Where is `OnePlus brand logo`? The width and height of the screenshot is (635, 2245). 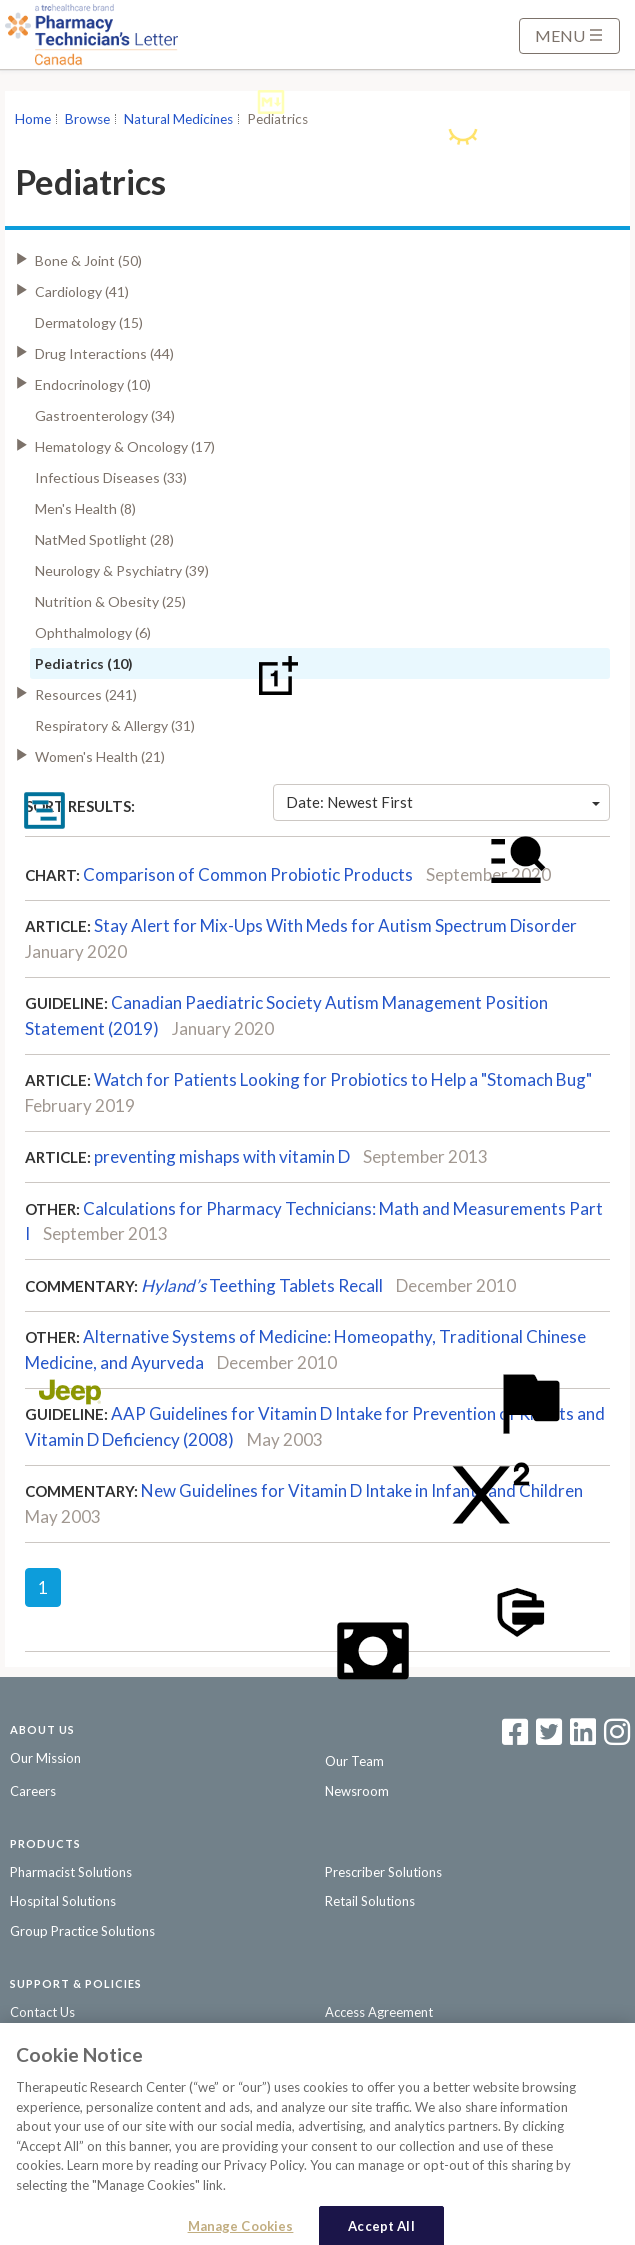 OnePlus brand logo is located at coordinates (278, 675).